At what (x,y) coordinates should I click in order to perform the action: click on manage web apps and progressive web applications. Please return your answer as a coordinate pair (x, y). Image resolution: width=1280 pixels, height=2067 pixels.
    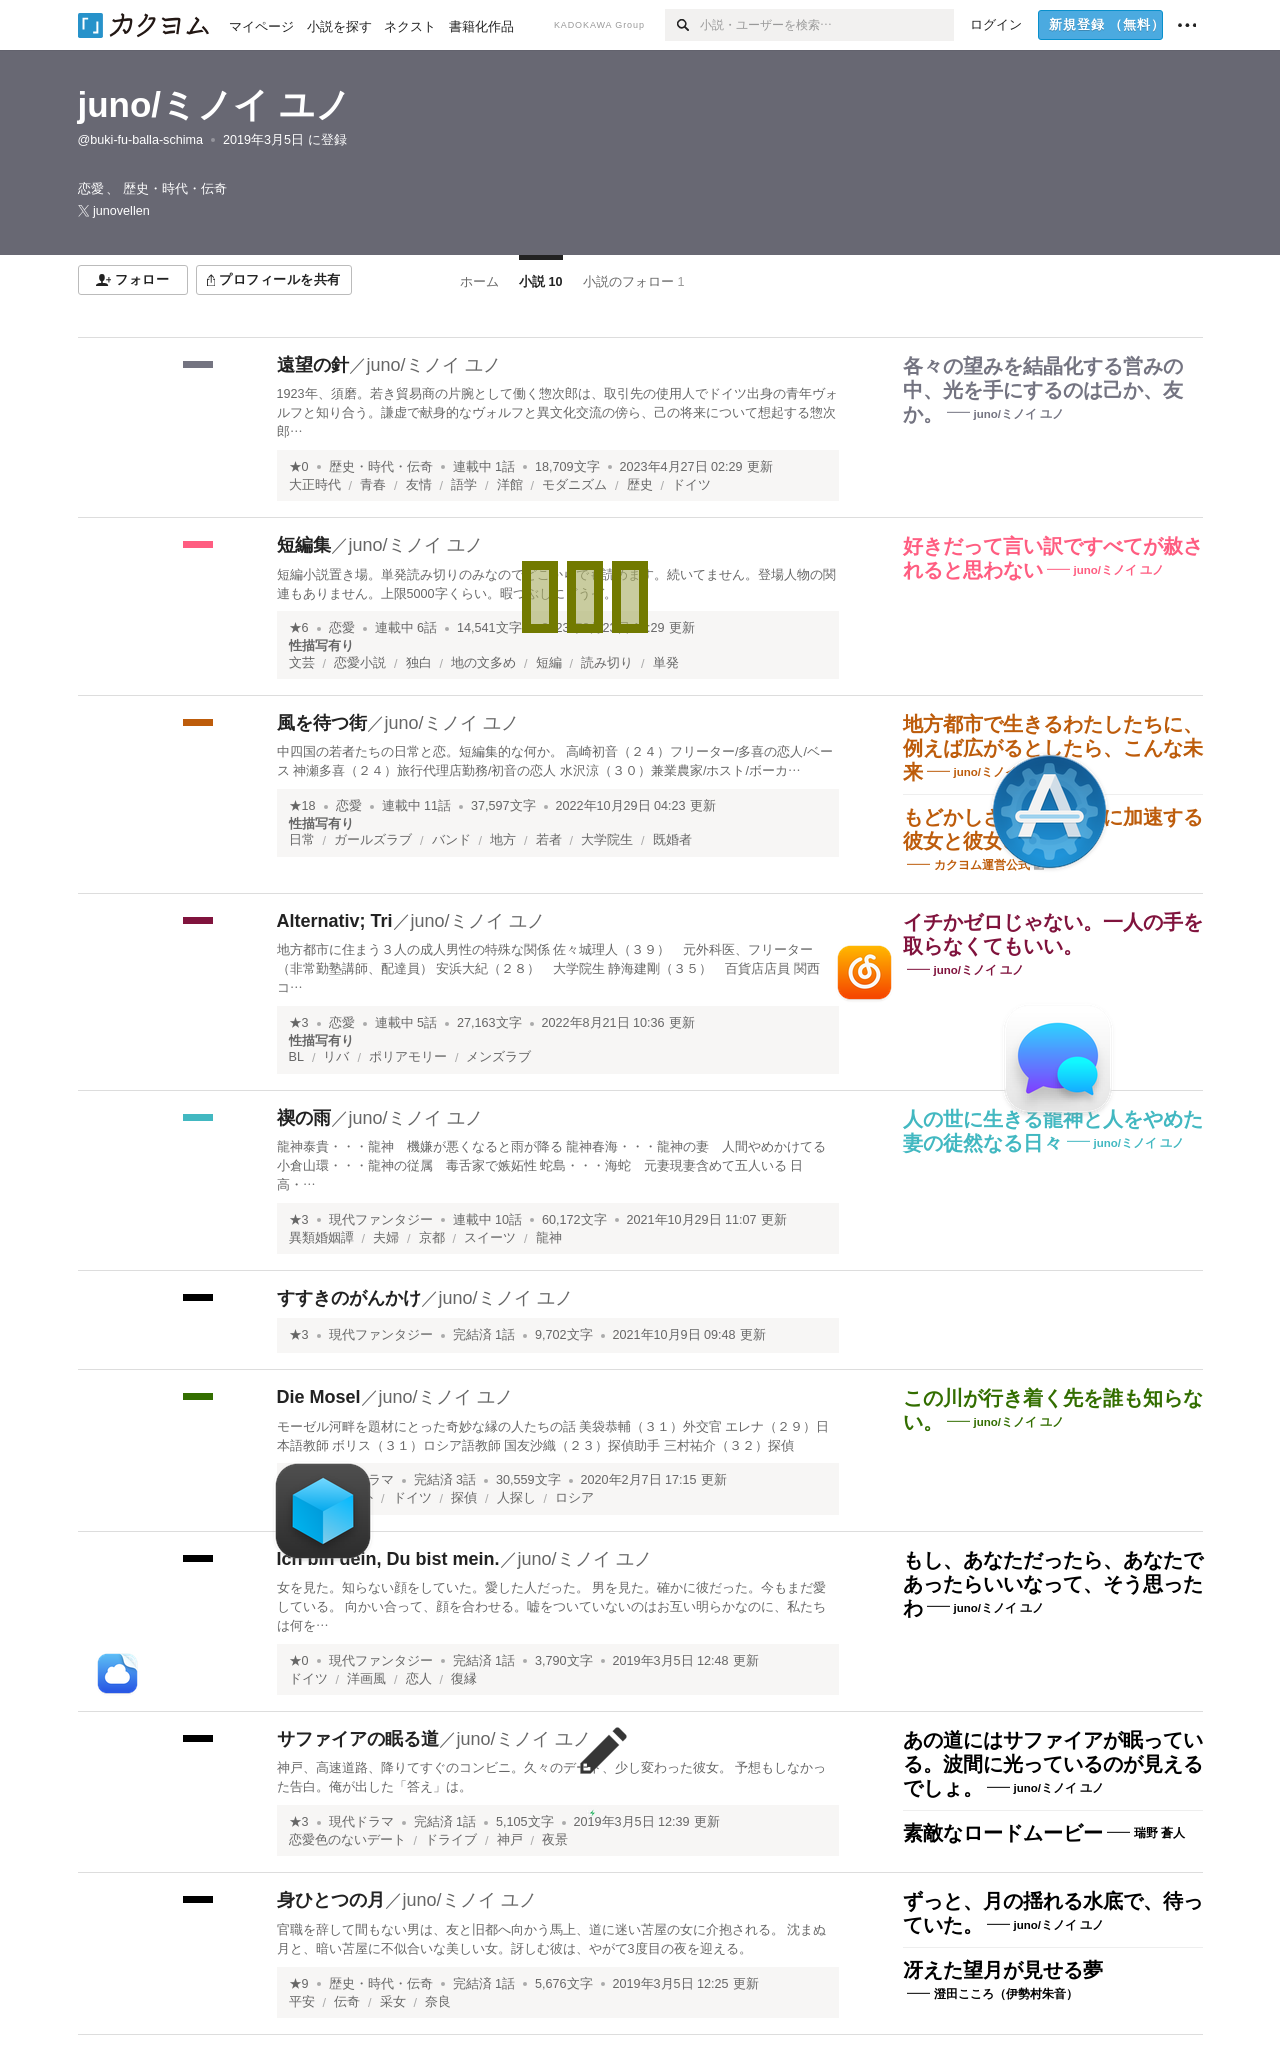
    Looking at the image, I should click on (117, 1673).